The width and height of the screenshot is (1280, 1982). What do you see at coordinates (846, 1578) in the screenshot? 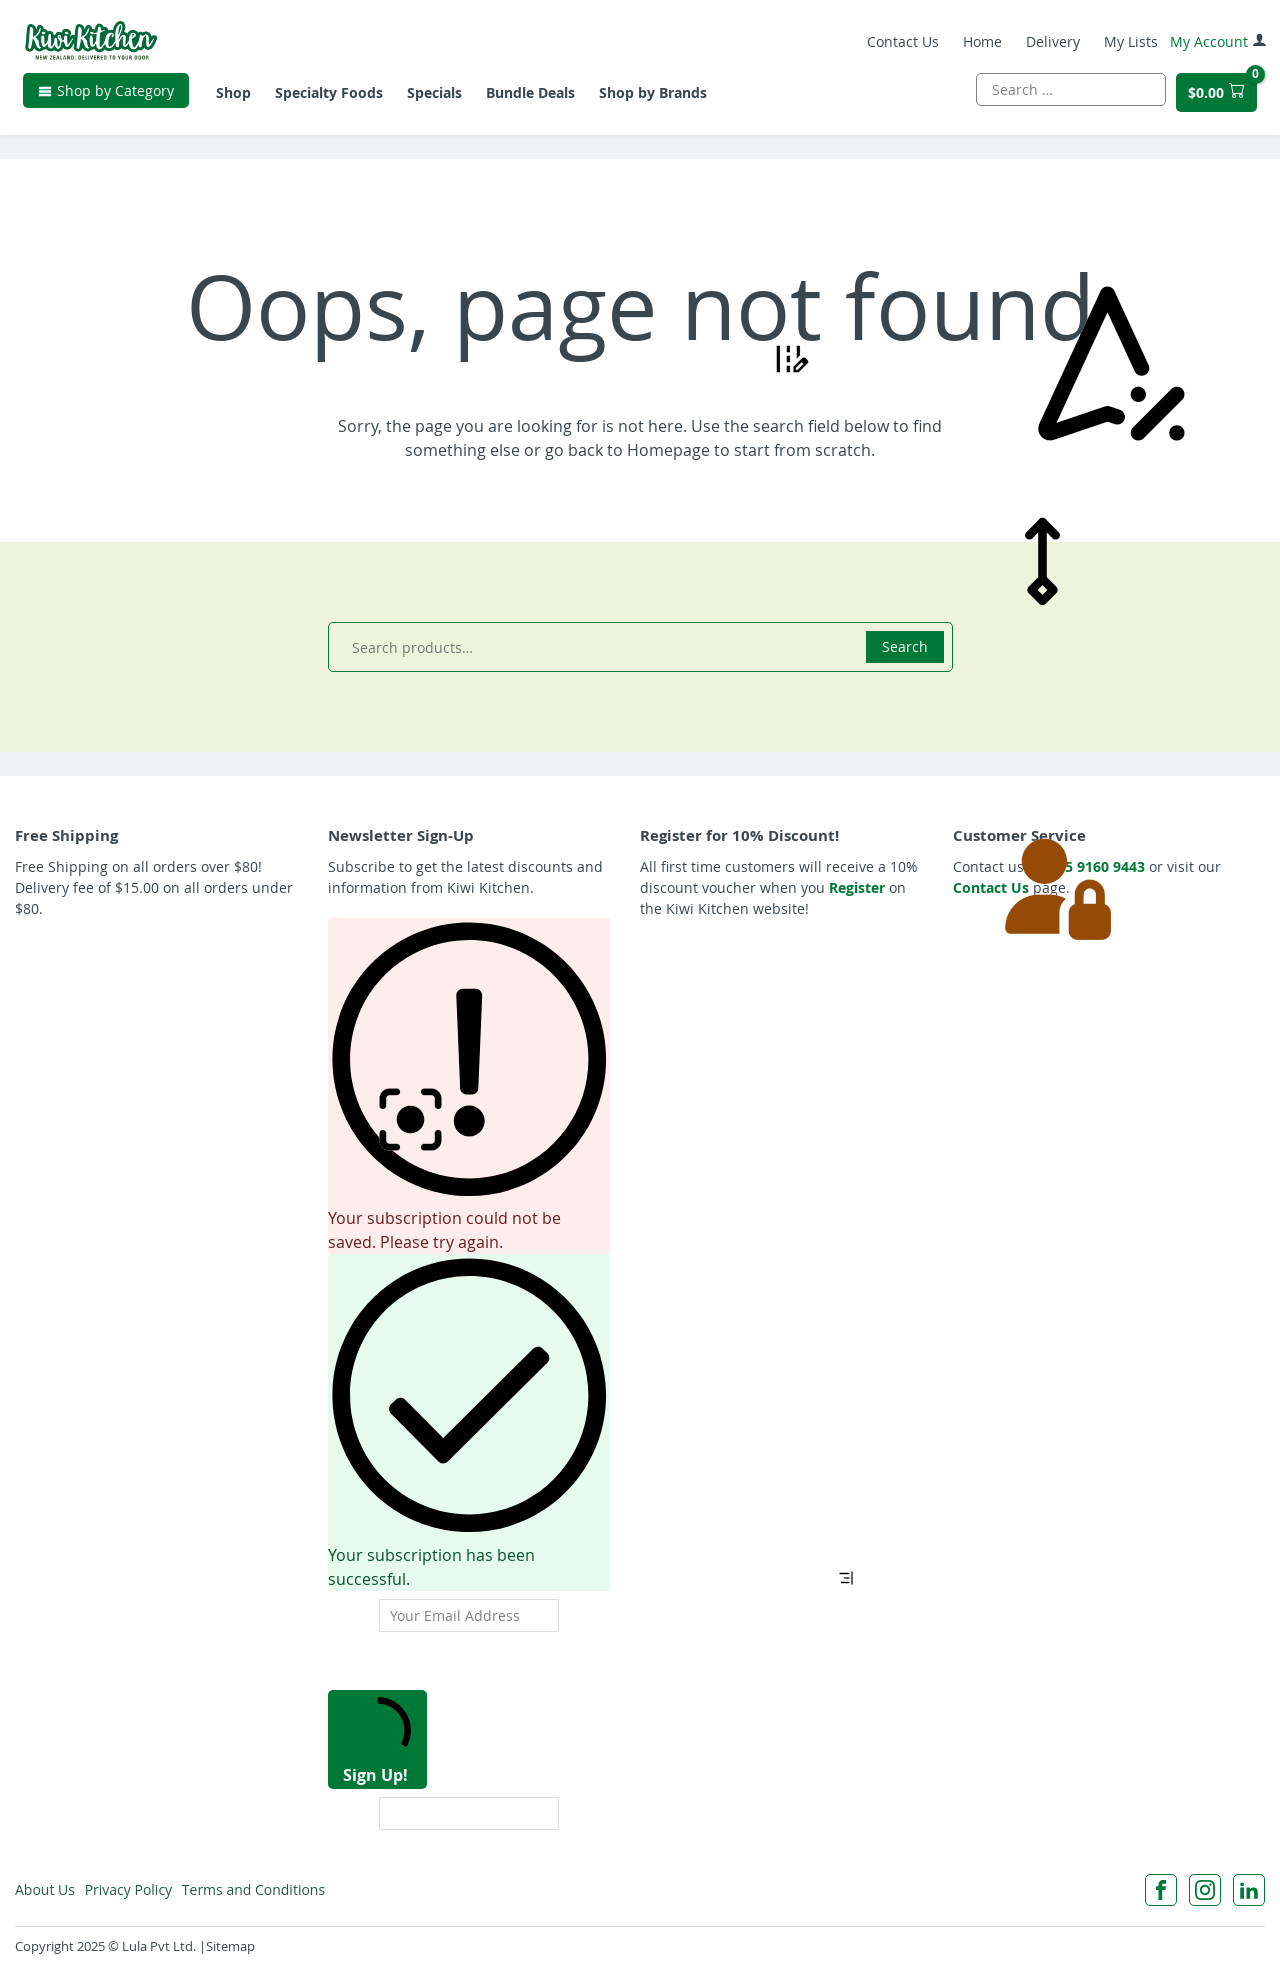
I see `align text to the right` at bounding box center [846, 1578].